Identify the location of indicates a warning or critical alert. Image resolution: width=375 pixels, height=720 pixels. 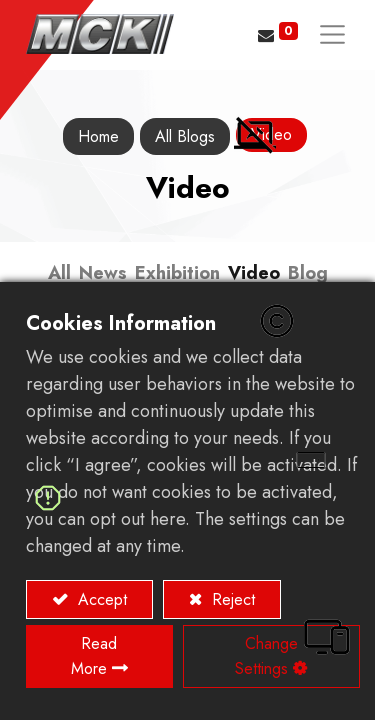
(48, 498).